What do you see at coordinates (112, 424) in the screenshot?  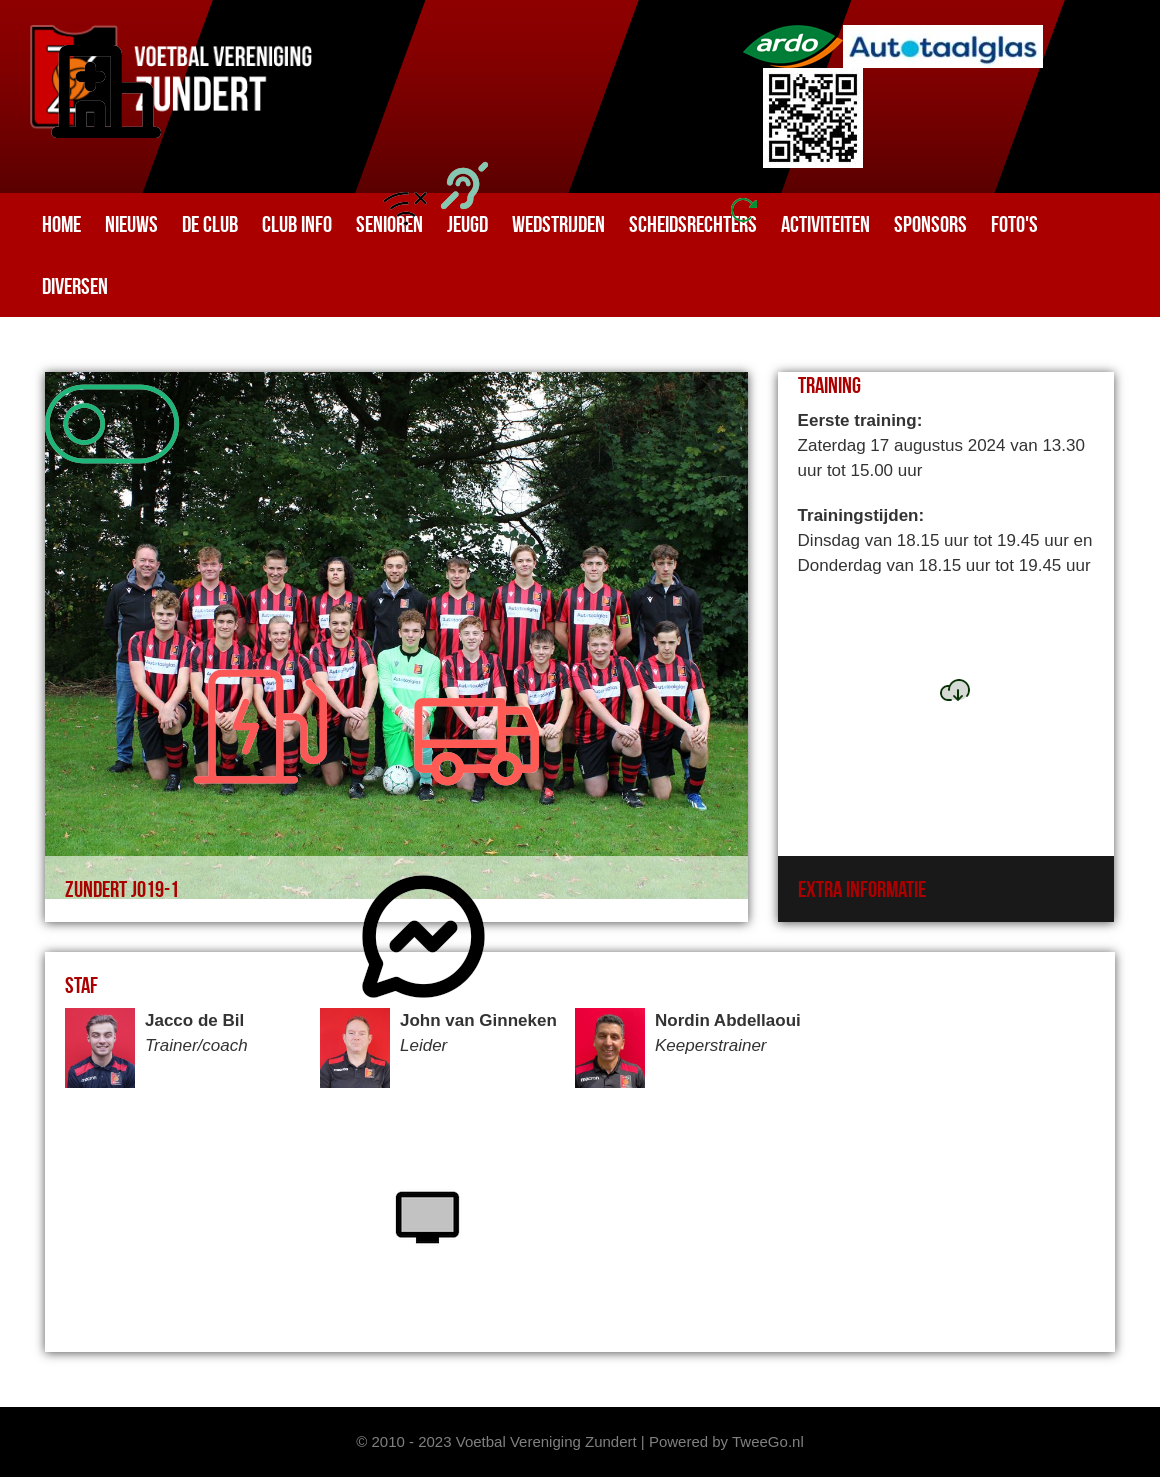 I see `toggle switch in off position` at bounding box center [112, 424].